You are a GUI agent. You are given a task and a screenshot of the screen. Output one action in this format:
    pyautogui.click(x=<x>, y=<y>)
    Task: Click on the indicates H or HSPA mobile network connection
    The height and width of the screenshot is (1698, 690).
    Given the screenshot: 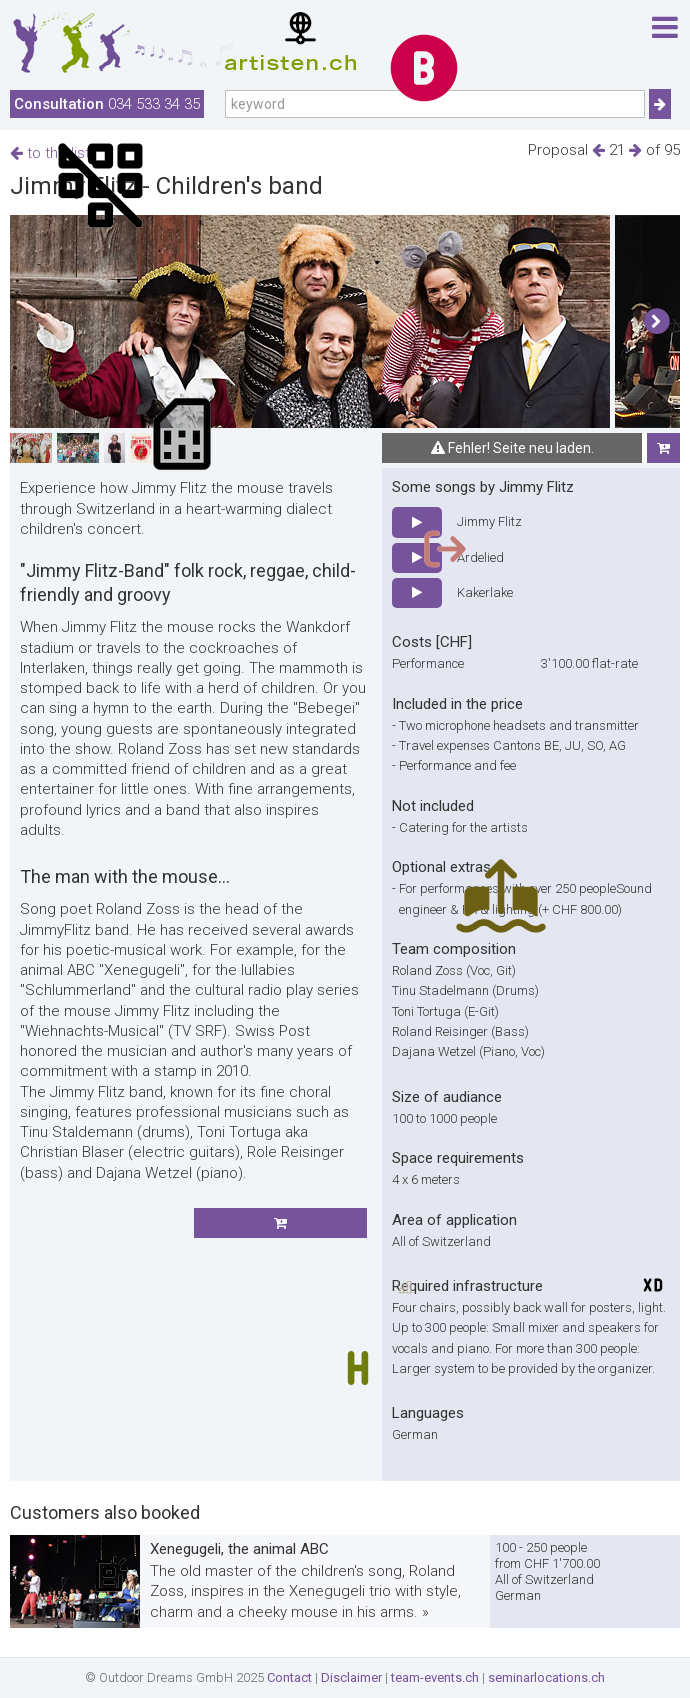 What is the action you would take?
    pyautogui.click(x=358, y=1368)
    